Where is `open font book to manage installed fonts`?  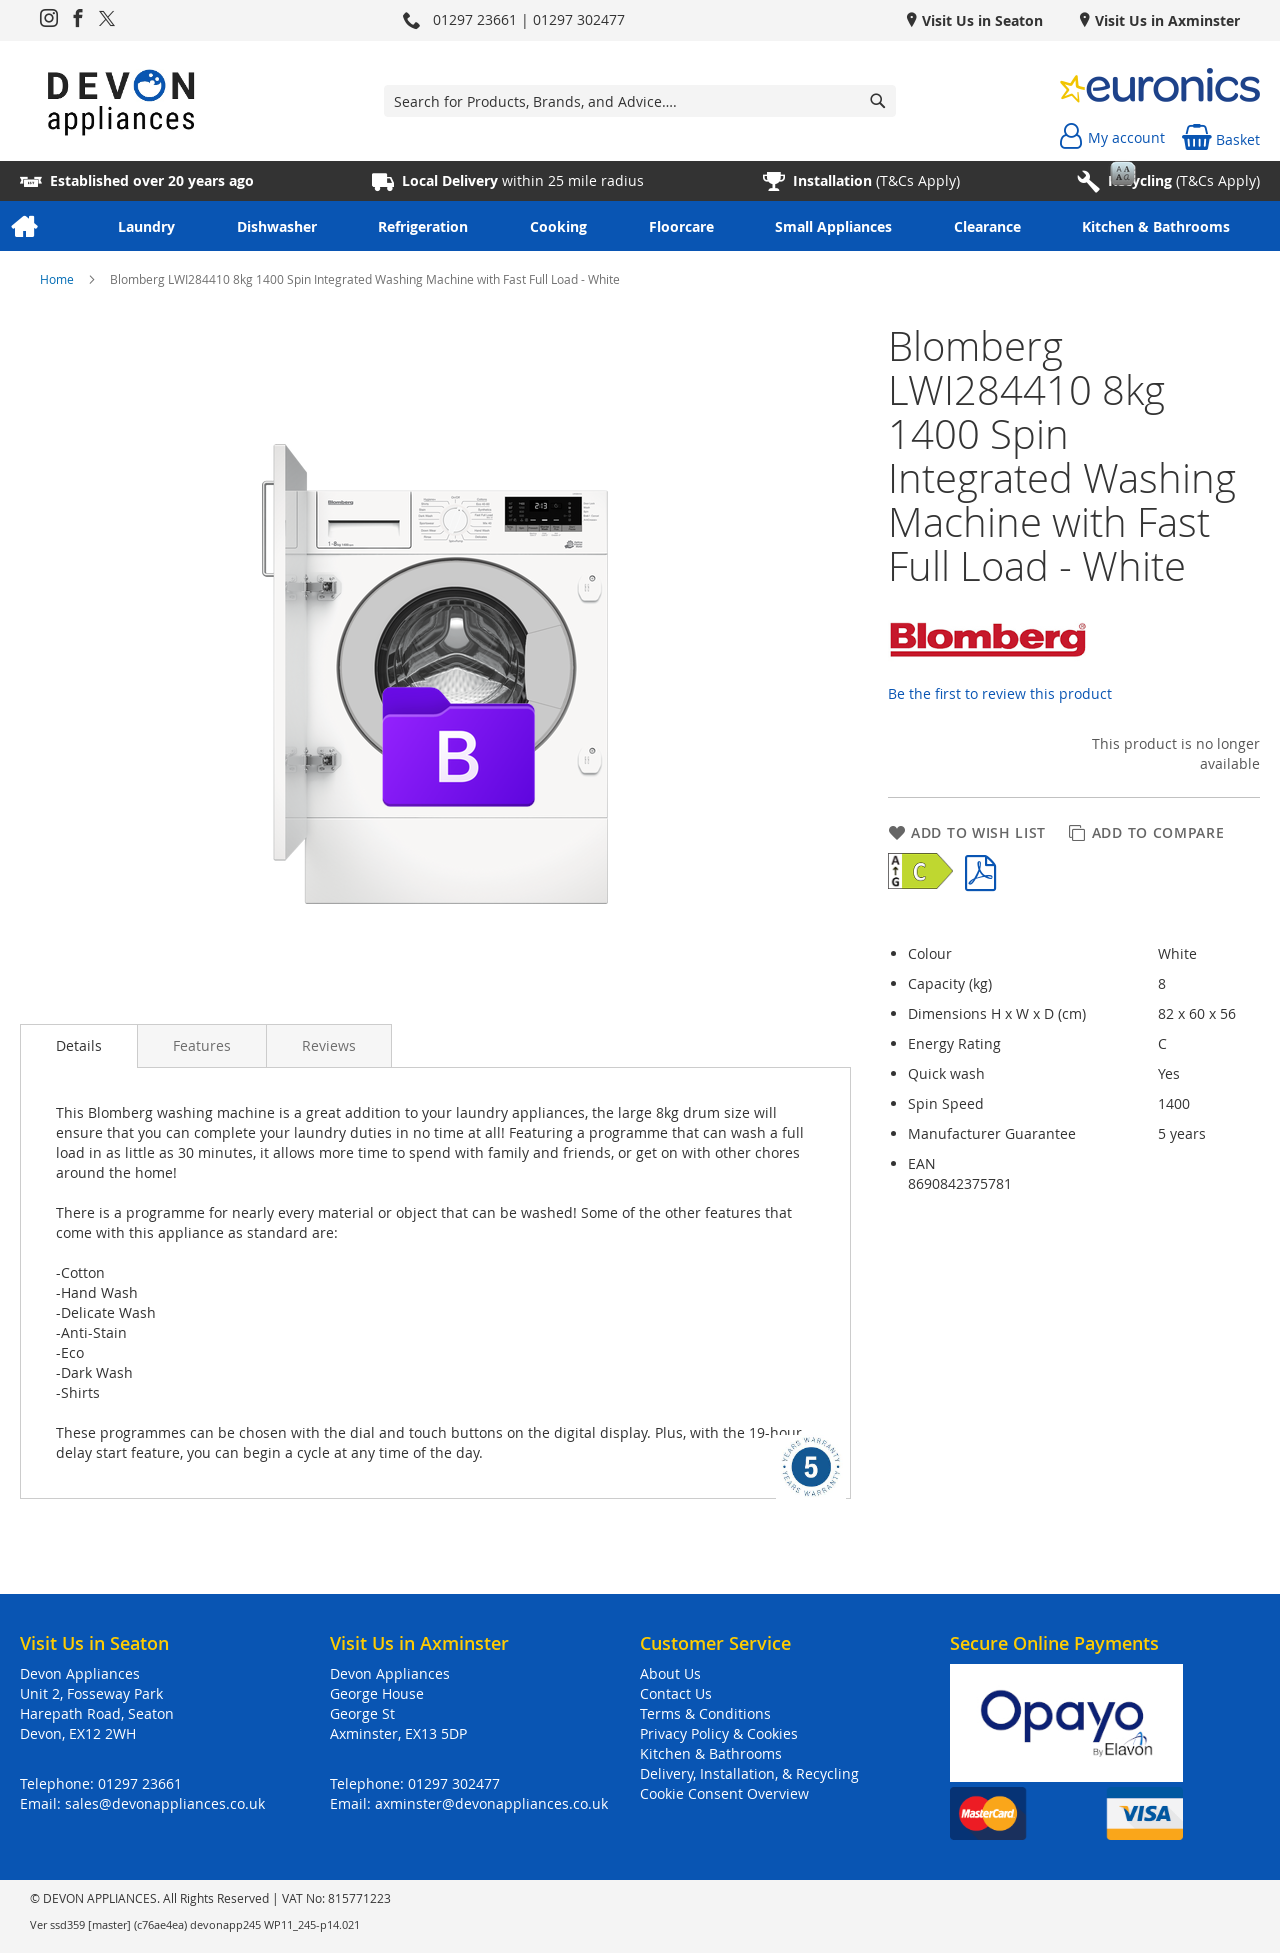 open font book to manage installed fonts is located at coordinates (1122, 173).